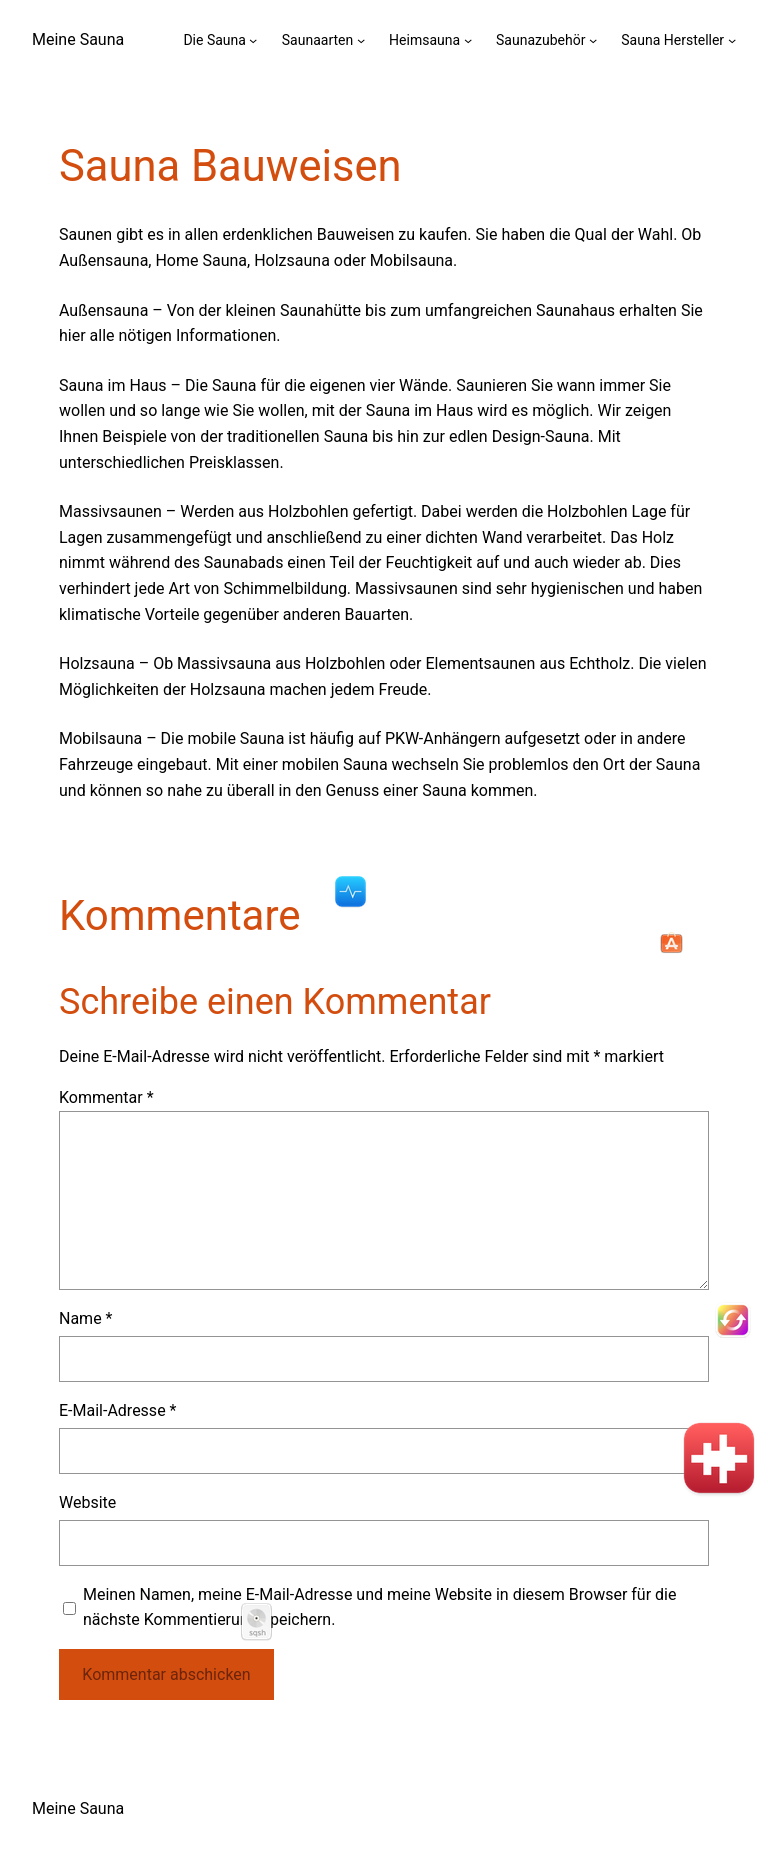 The image size is (768, 1849). Describe the element at coordinates (350, 891) in the screenshot. I see `open wxcas network statistics monitor` at that location.